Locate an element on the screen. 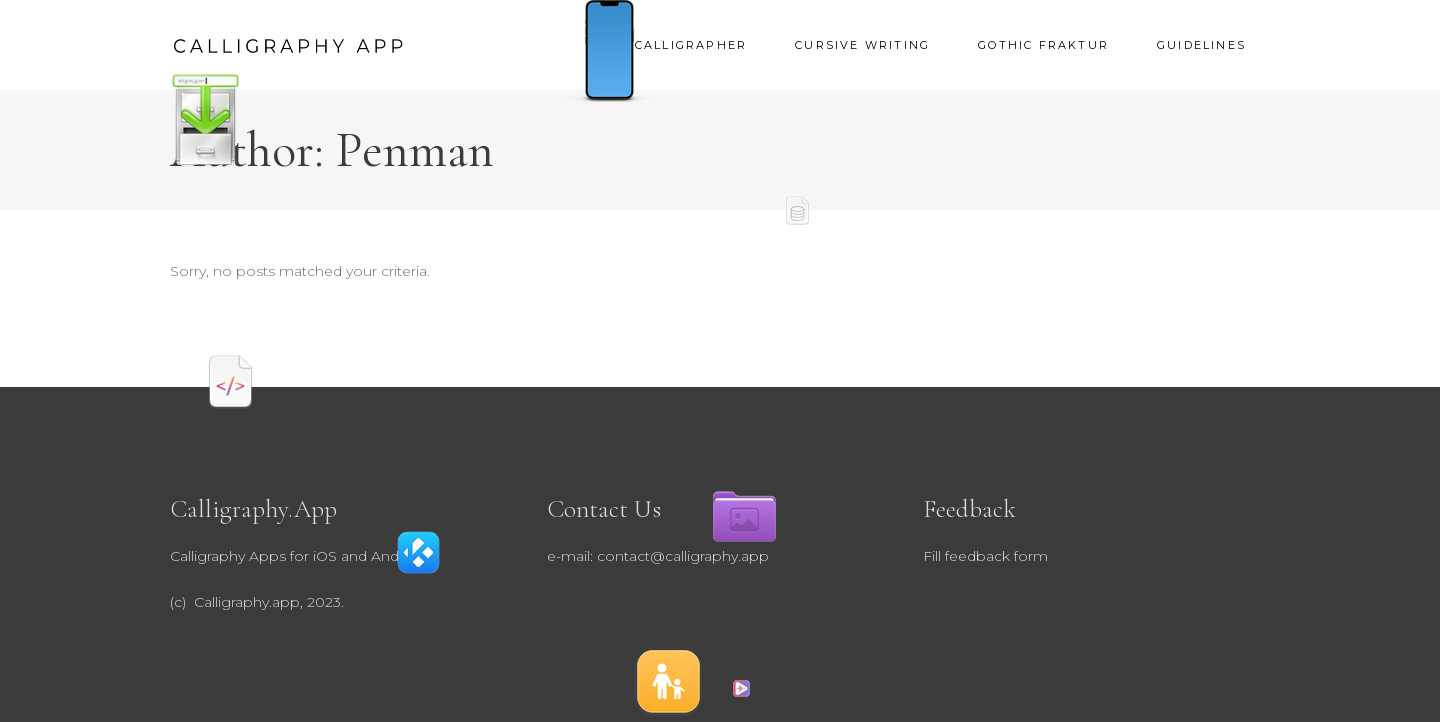  access parental controls settings is located at coordinates (668, 682).